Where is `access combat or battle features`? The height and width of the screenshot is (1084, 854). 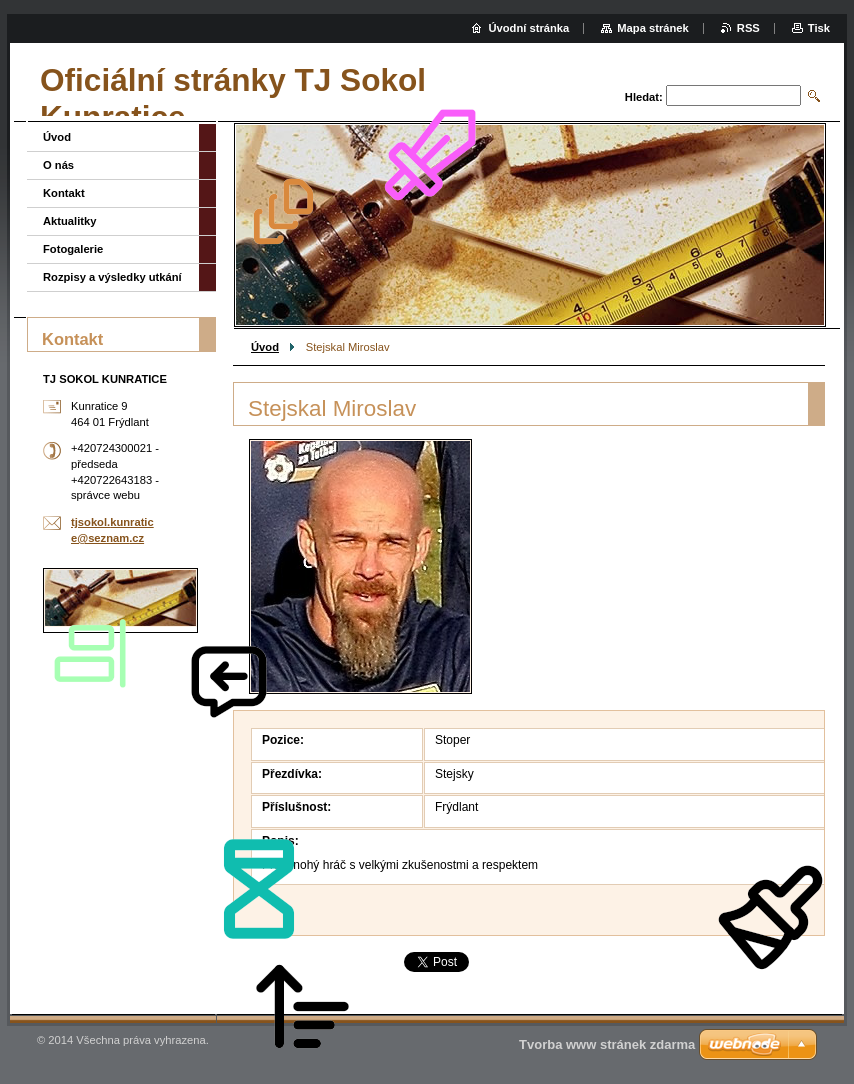
access combat or battle features is located at coordinates (432, 153).